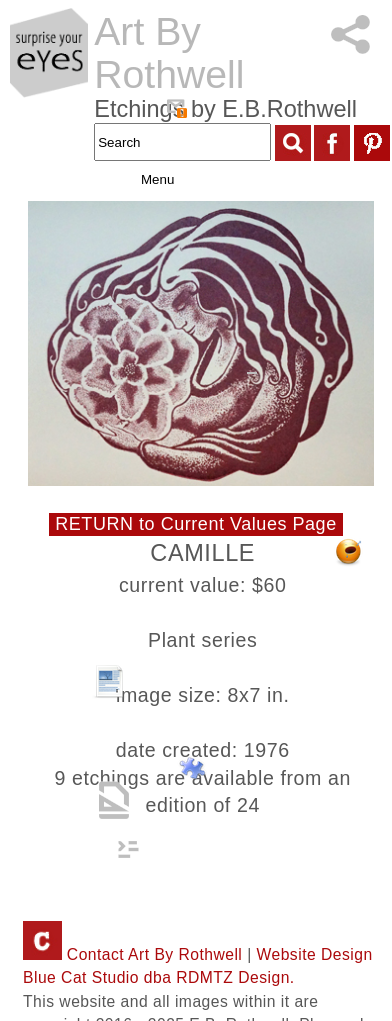 Image resolution: width=392 pixels, height=1021 pixels. I want to click on open public shared folder, so click(350, 34).